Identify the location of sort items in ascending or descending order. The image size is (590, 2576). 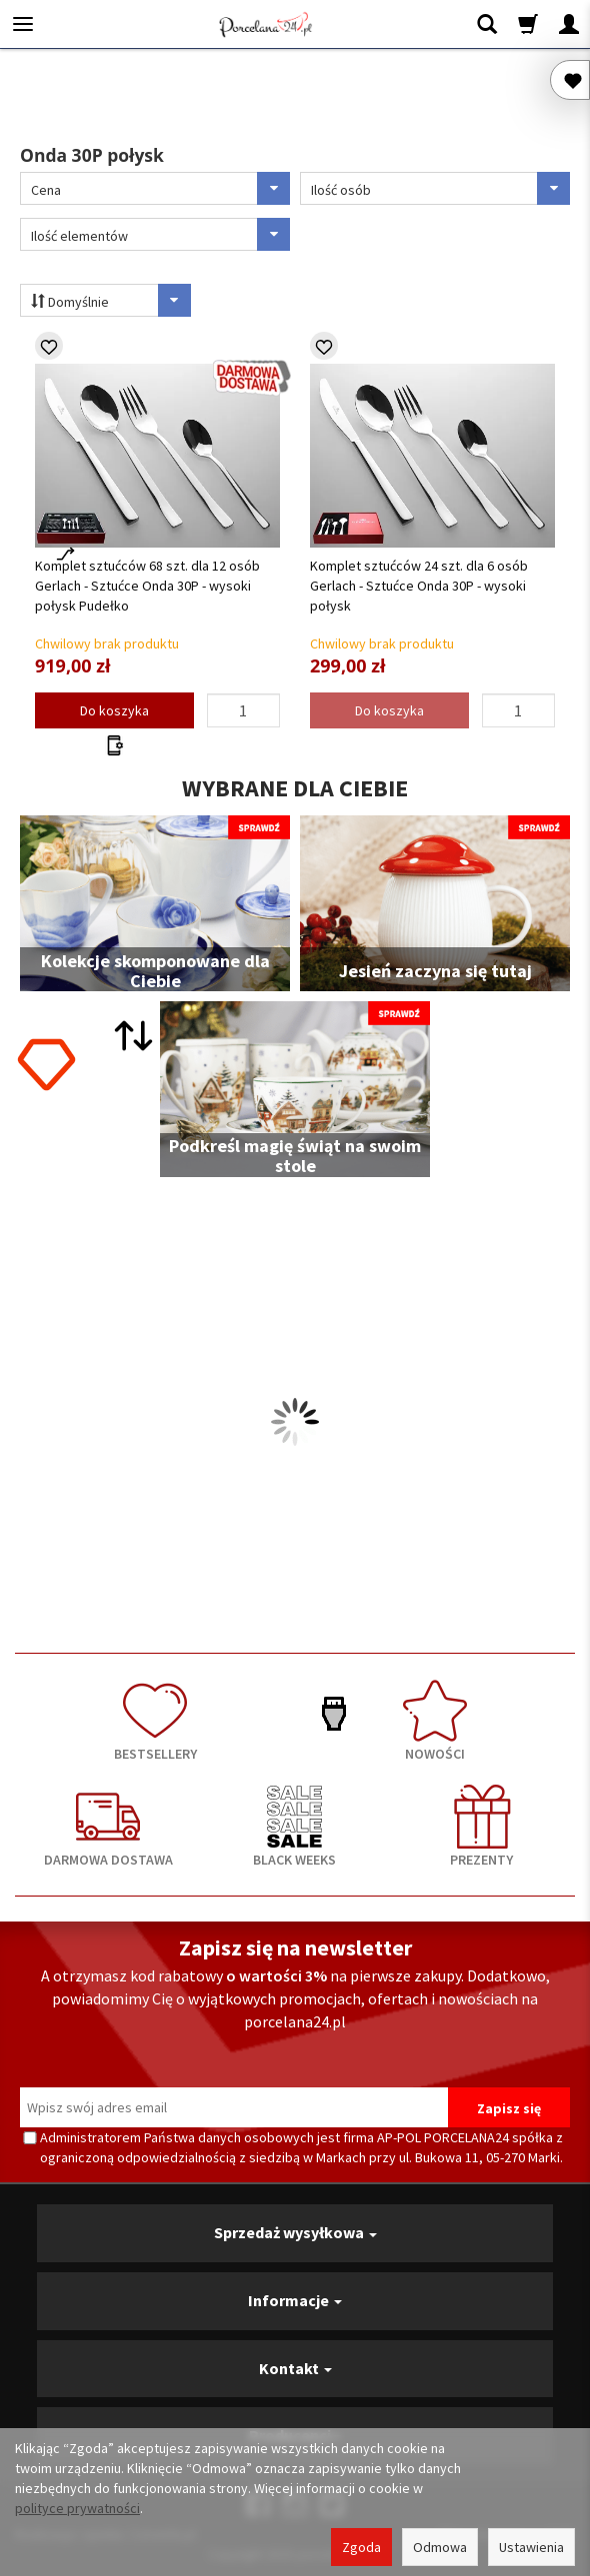
(133, 1035).